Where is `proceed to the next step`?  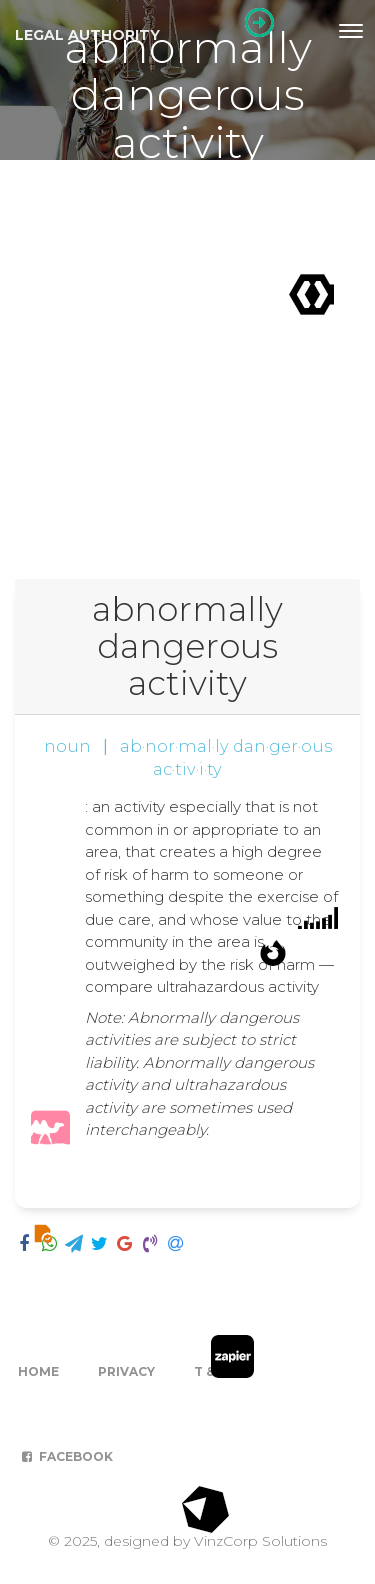 proceed to the next step is located at coordinates (259, 22).